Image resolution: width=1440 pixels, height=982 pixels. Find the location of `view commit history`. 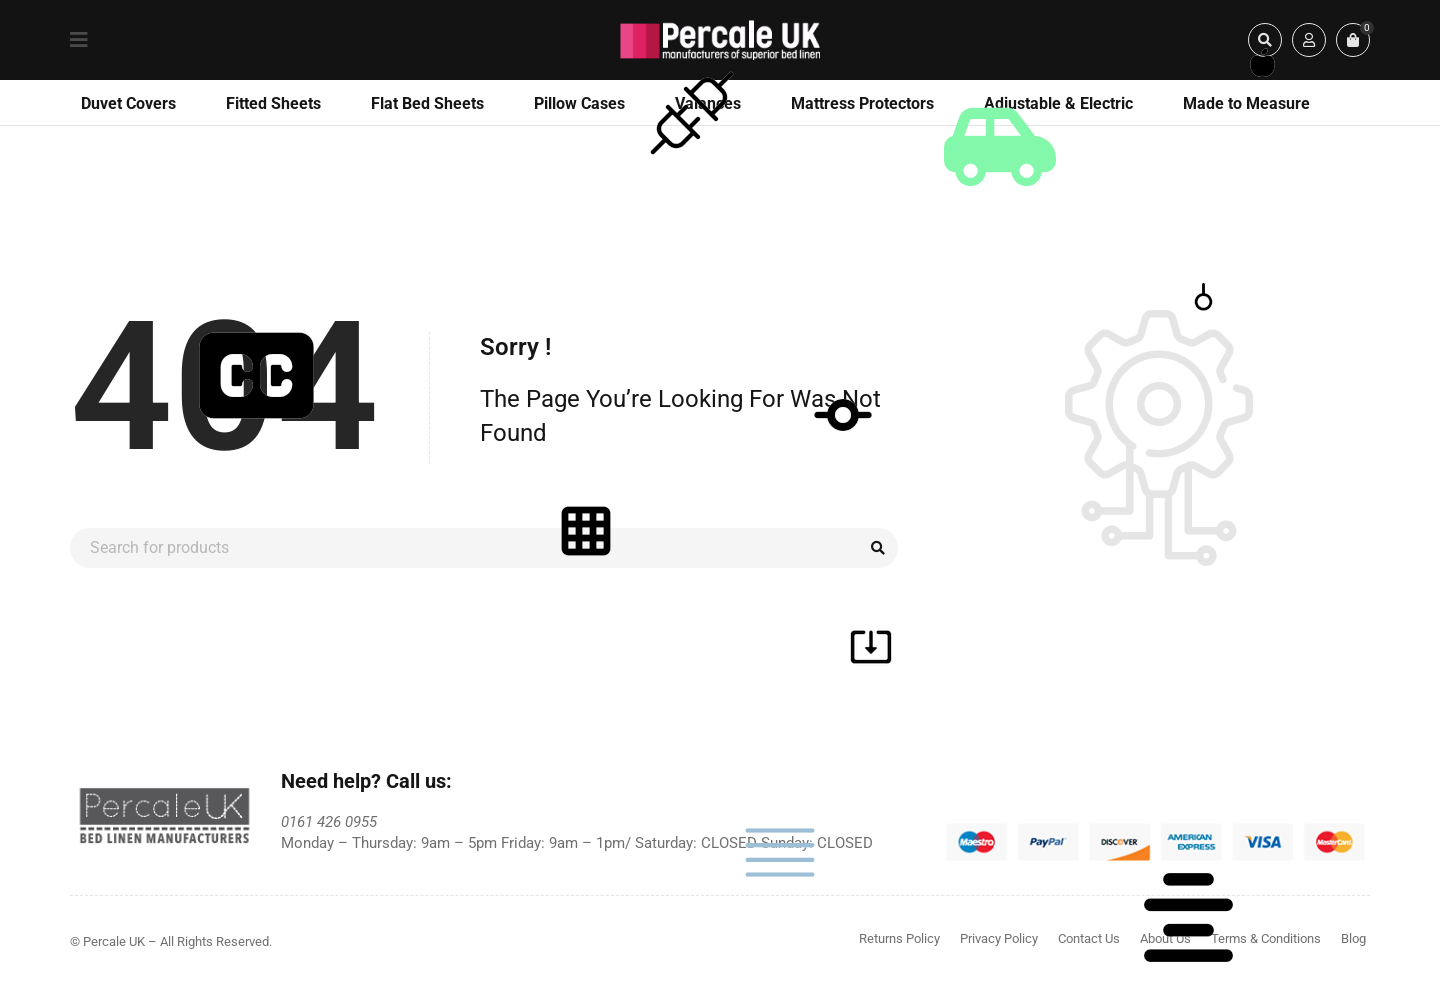

view commit history is located at coordinates (843, 415).